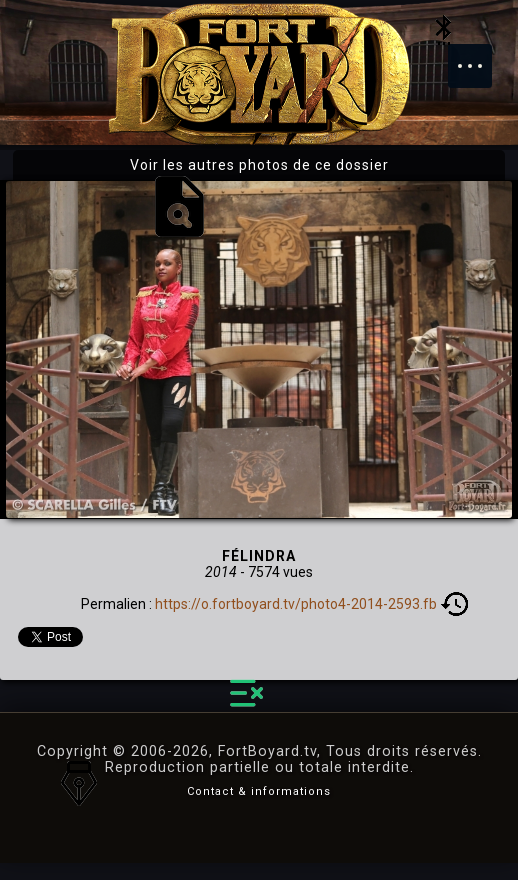 Image resolution: width=518 pixels, height=880 pixels. What do you see at coordinates (179, 206) in the screenshot?
I see `search within document` at bounding box center [179, 206].